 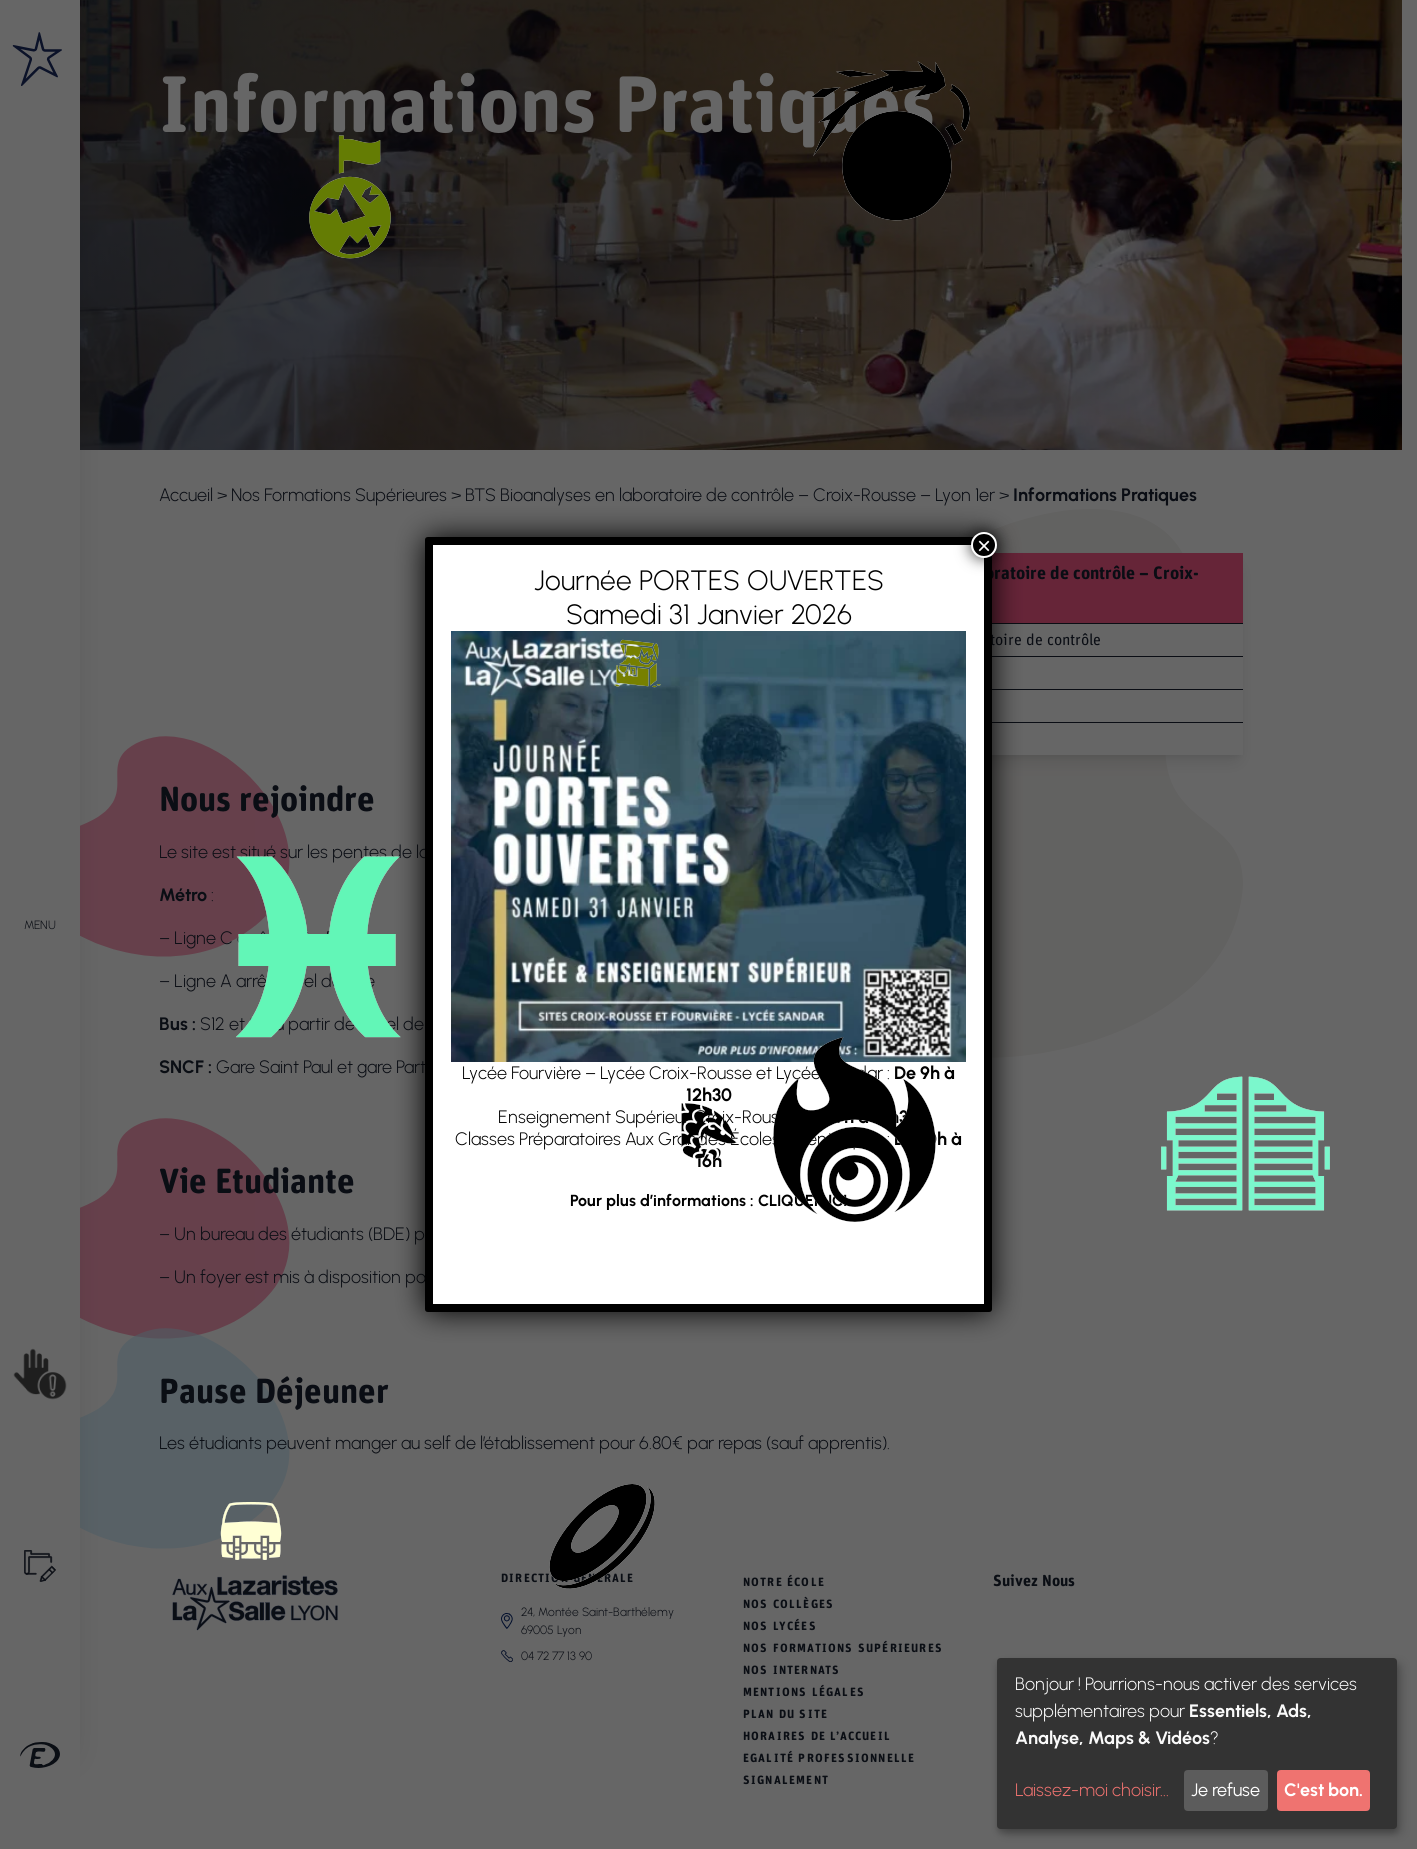 What do you see at coordinates (319, 948) in the screenshot?
I see `view pisces zodiac sign information` at bounding box center [319, 948].